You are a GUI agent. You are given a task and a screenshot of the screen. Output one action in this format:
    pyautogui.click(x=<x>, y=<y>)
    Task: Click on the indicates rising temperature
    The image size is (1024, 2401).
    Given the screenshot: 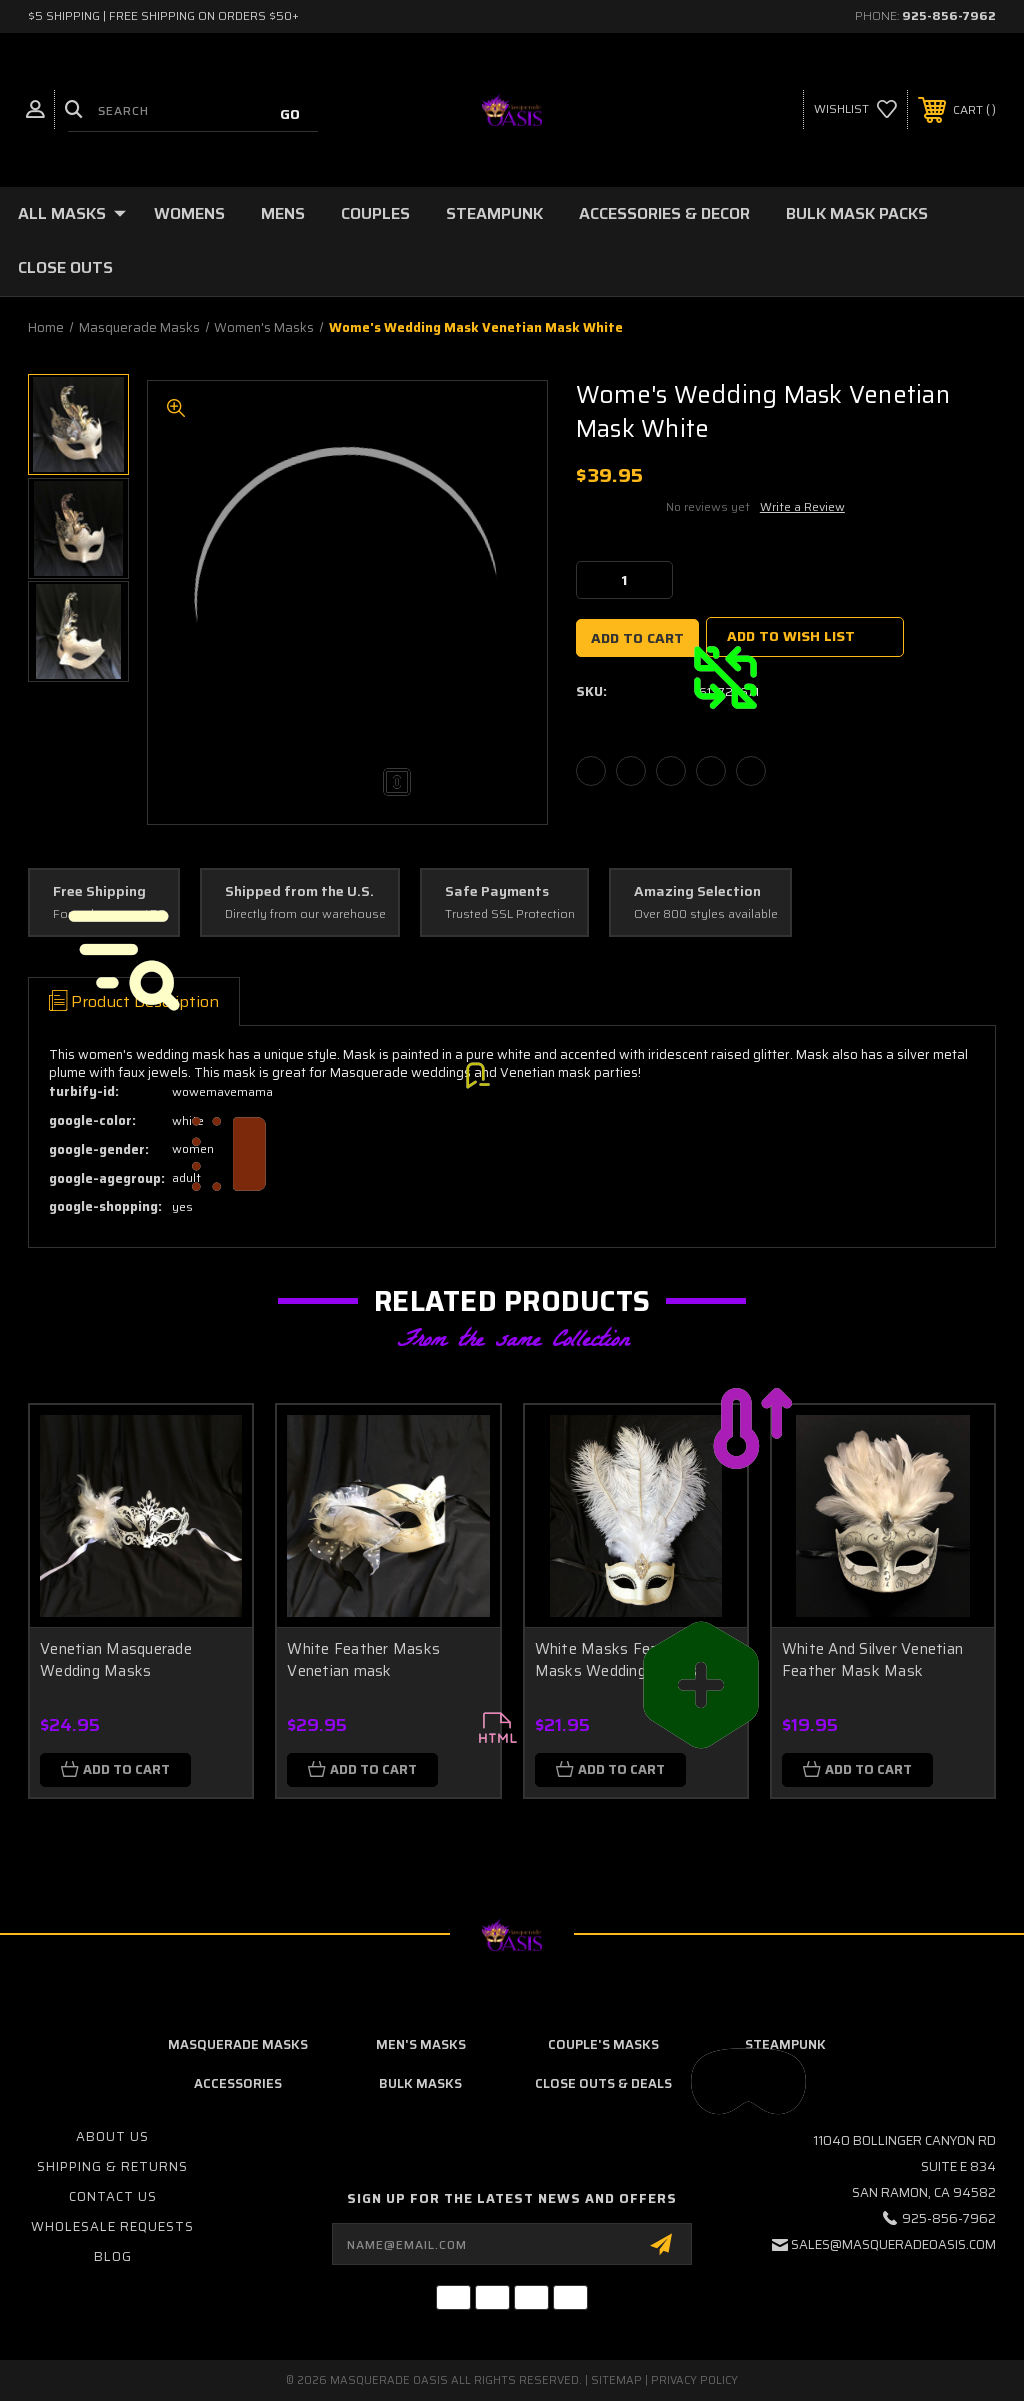 What is the action you would take?
    pyautogui.click(x=751, y=1428)
    